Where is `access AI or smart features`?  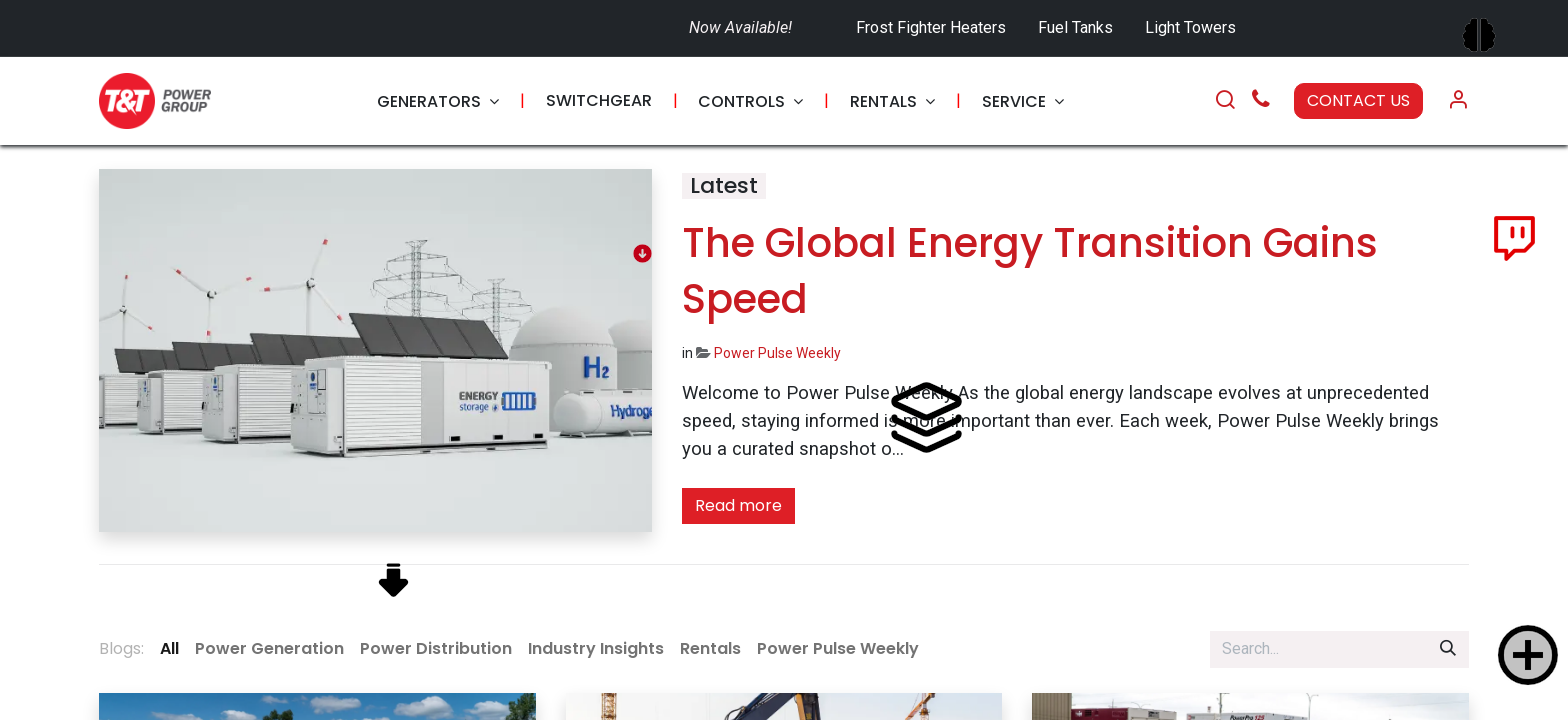
access AI or smart features is located at coordinates (1479, 35).